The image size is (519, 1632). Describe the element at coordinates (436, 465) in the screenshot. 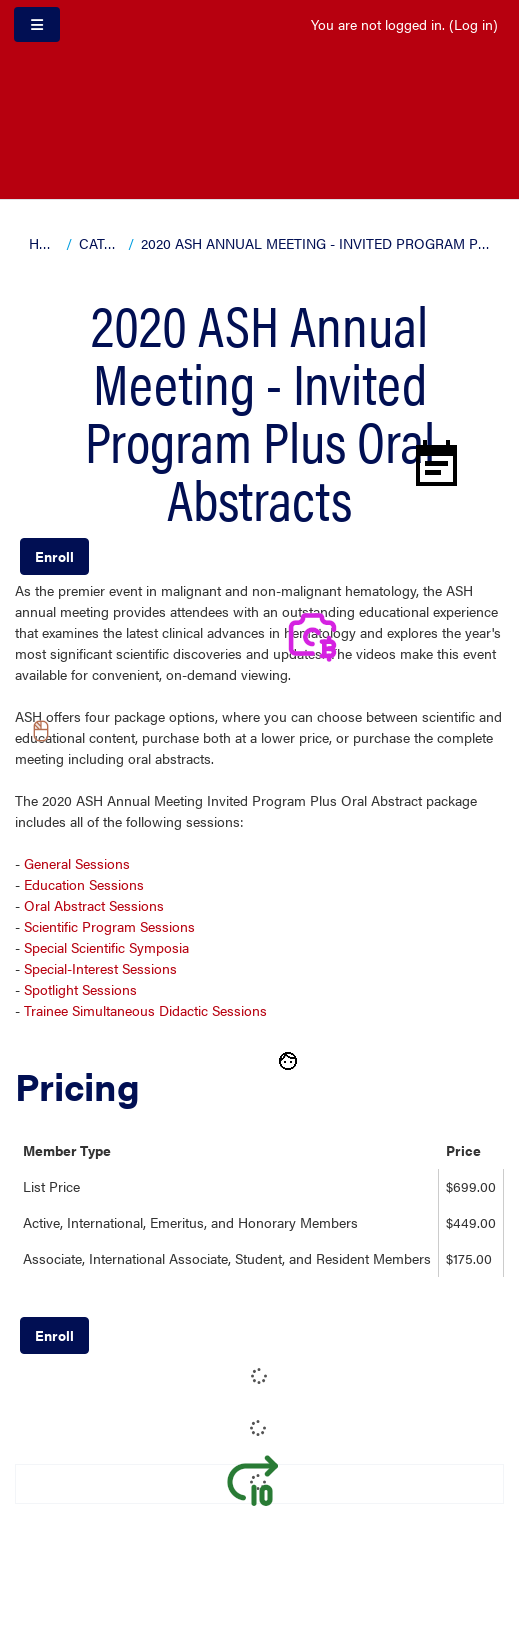

I see `view event details or notes` at that location.